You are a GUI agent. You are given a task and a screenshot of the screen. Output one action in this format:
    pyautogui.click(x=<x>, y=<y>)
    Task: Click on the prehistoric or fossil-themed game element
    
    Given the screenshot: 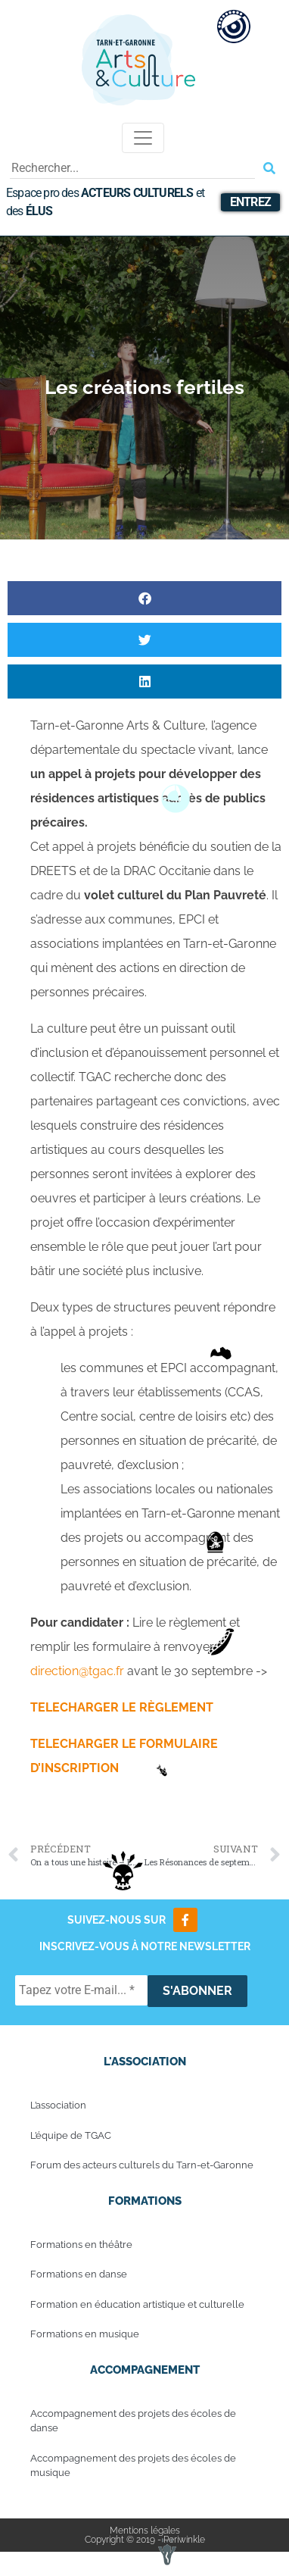 What is the action you would take?
    pyautogui.click(x=215, y=1542)
    